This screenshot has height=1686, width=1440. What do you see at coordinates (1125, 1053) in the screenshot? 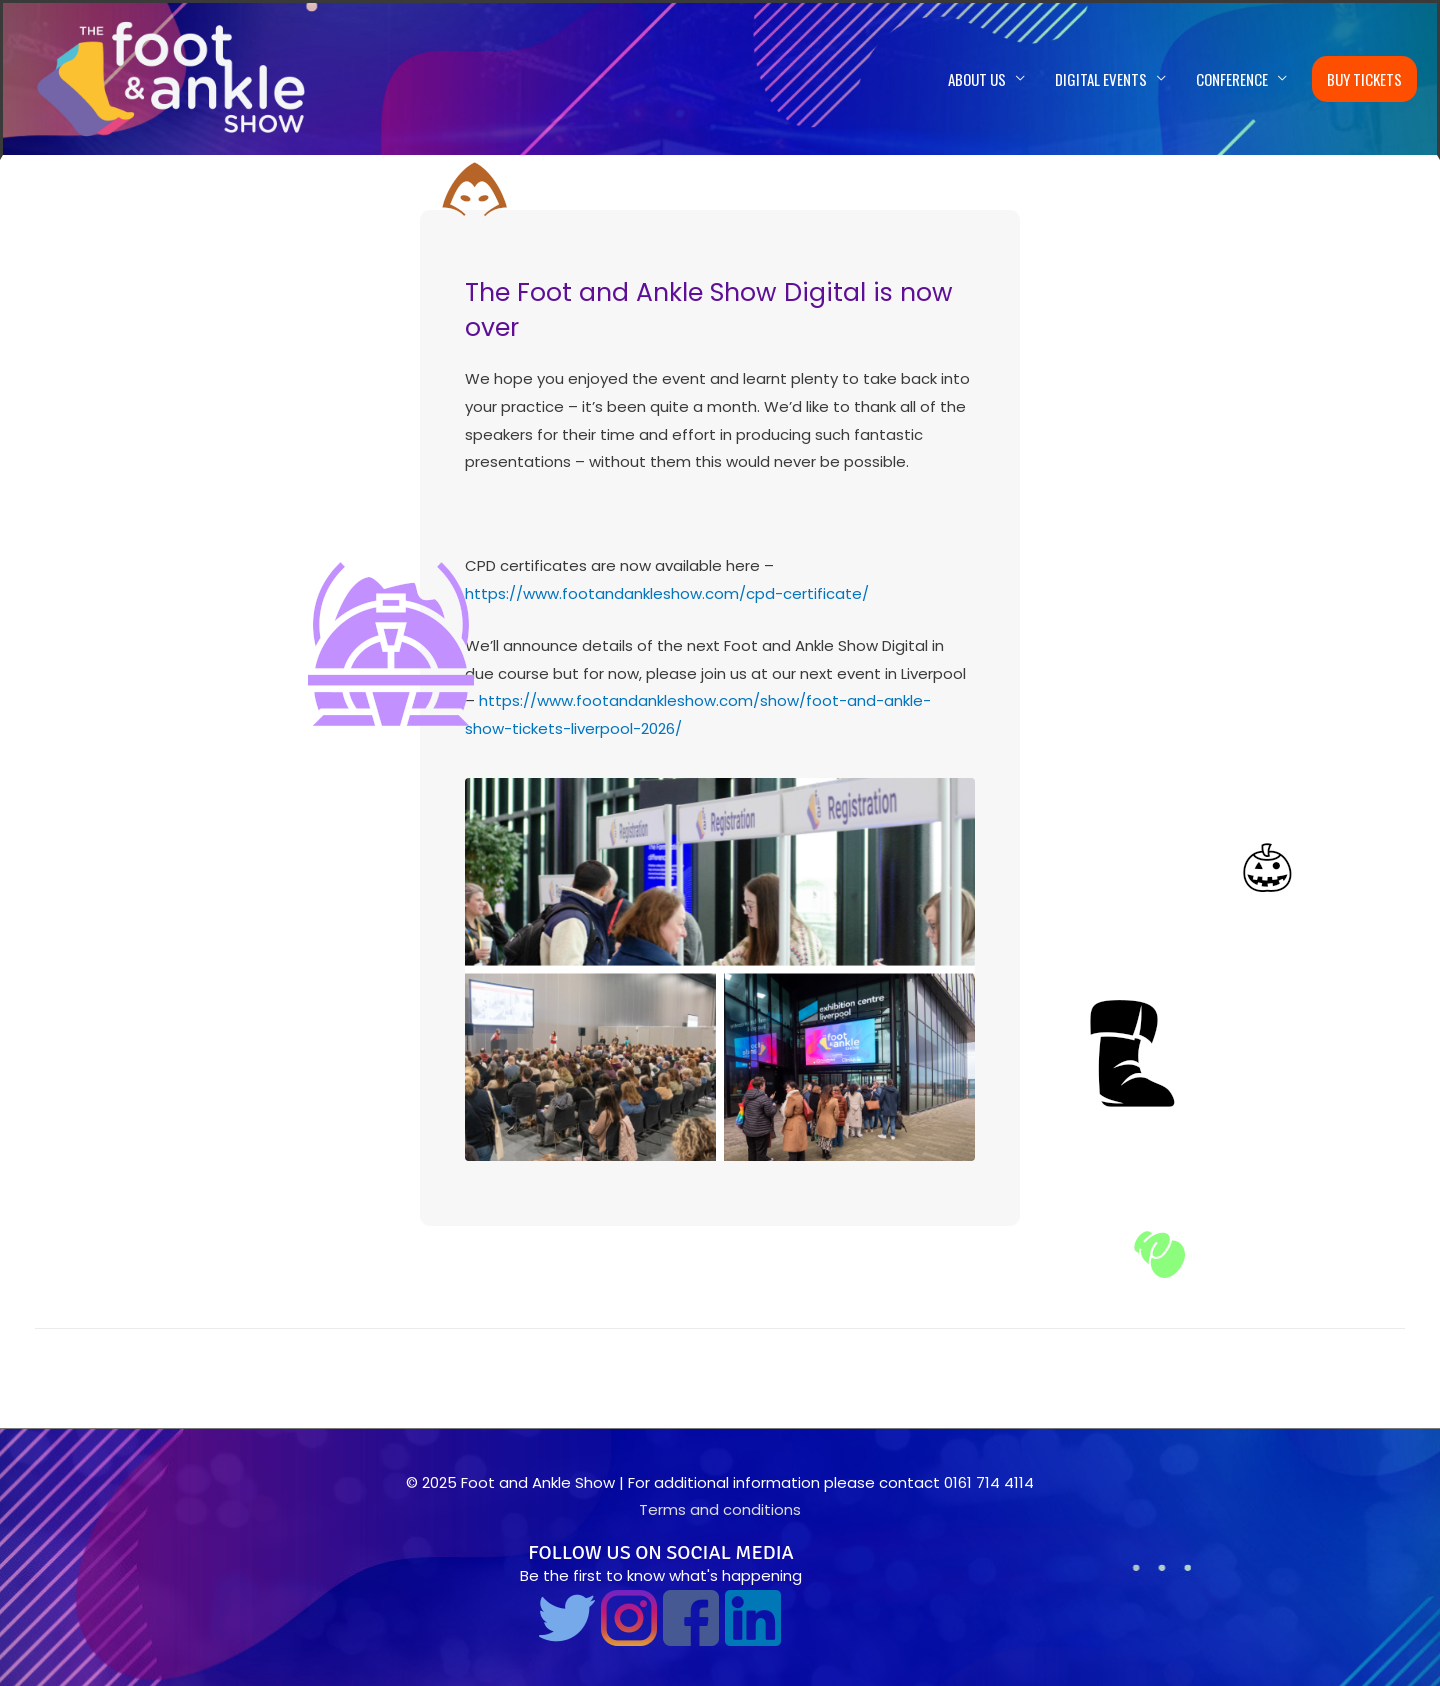
I see `equip footwear to your character` at bounding box center [1125, 1053].